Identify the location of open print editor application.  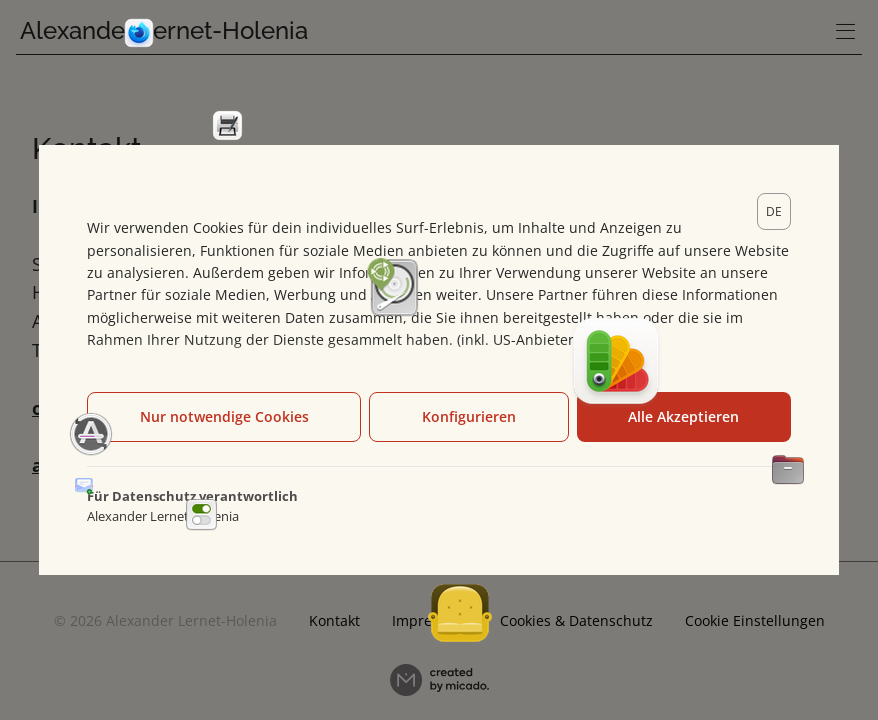
(227, 125).